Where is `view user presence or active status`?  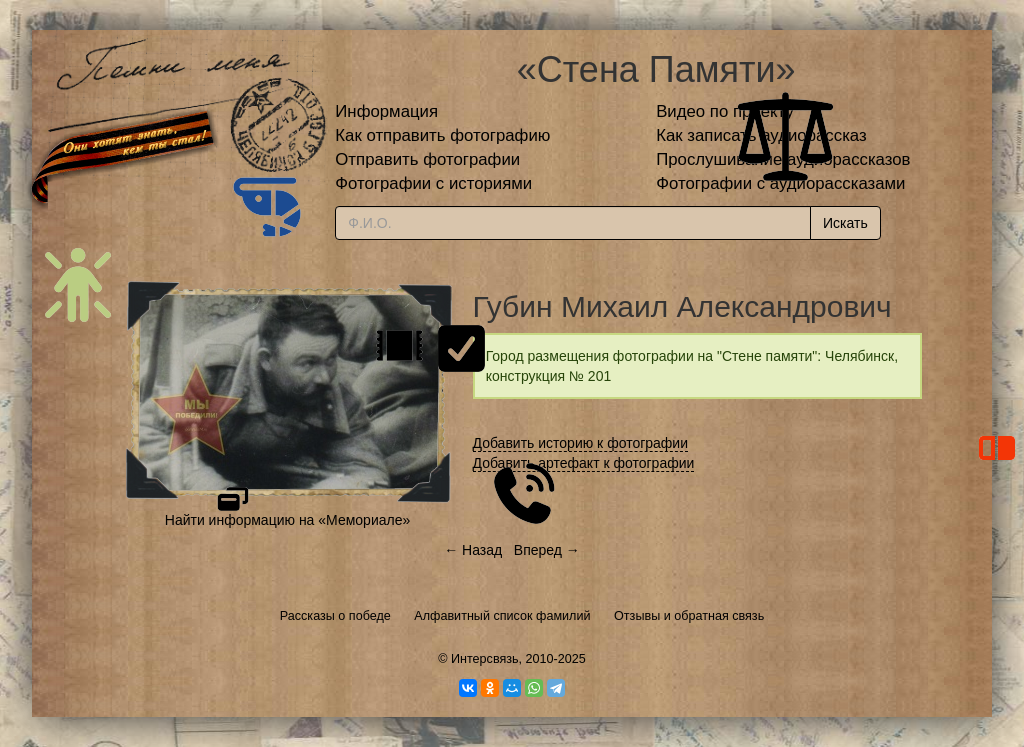
view user presence or active status is located at coordinates (78, 285).